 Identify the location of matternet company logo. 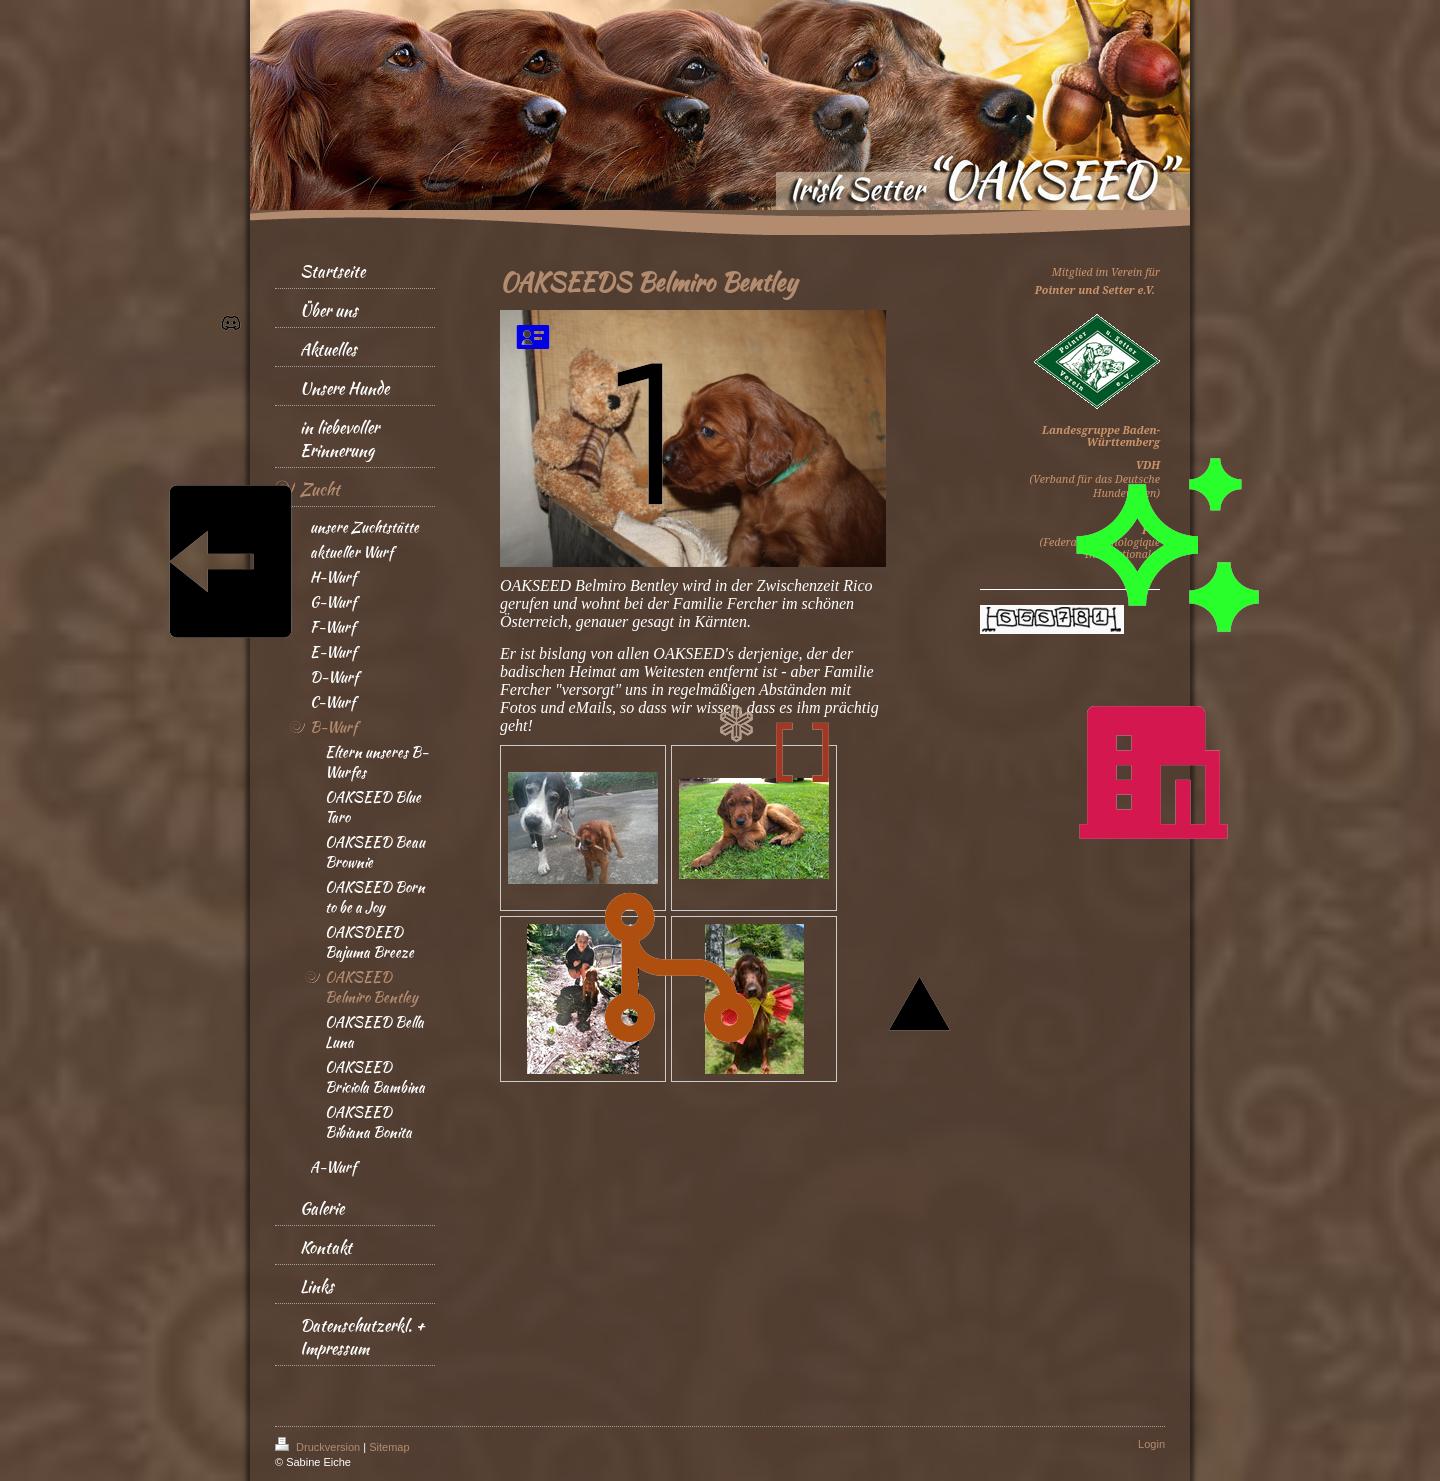
(736, 723).